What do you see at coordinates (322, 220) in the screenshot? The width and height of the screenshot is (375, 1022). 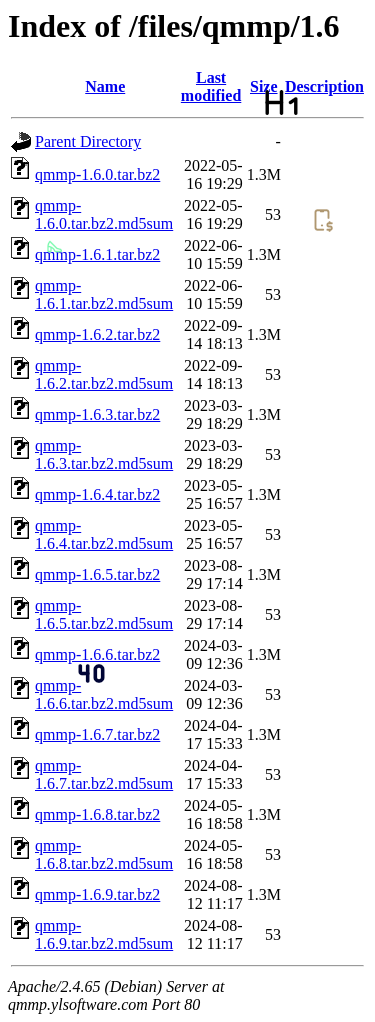 I see `mobile payment or banking app` at bounding box center [322, 220].